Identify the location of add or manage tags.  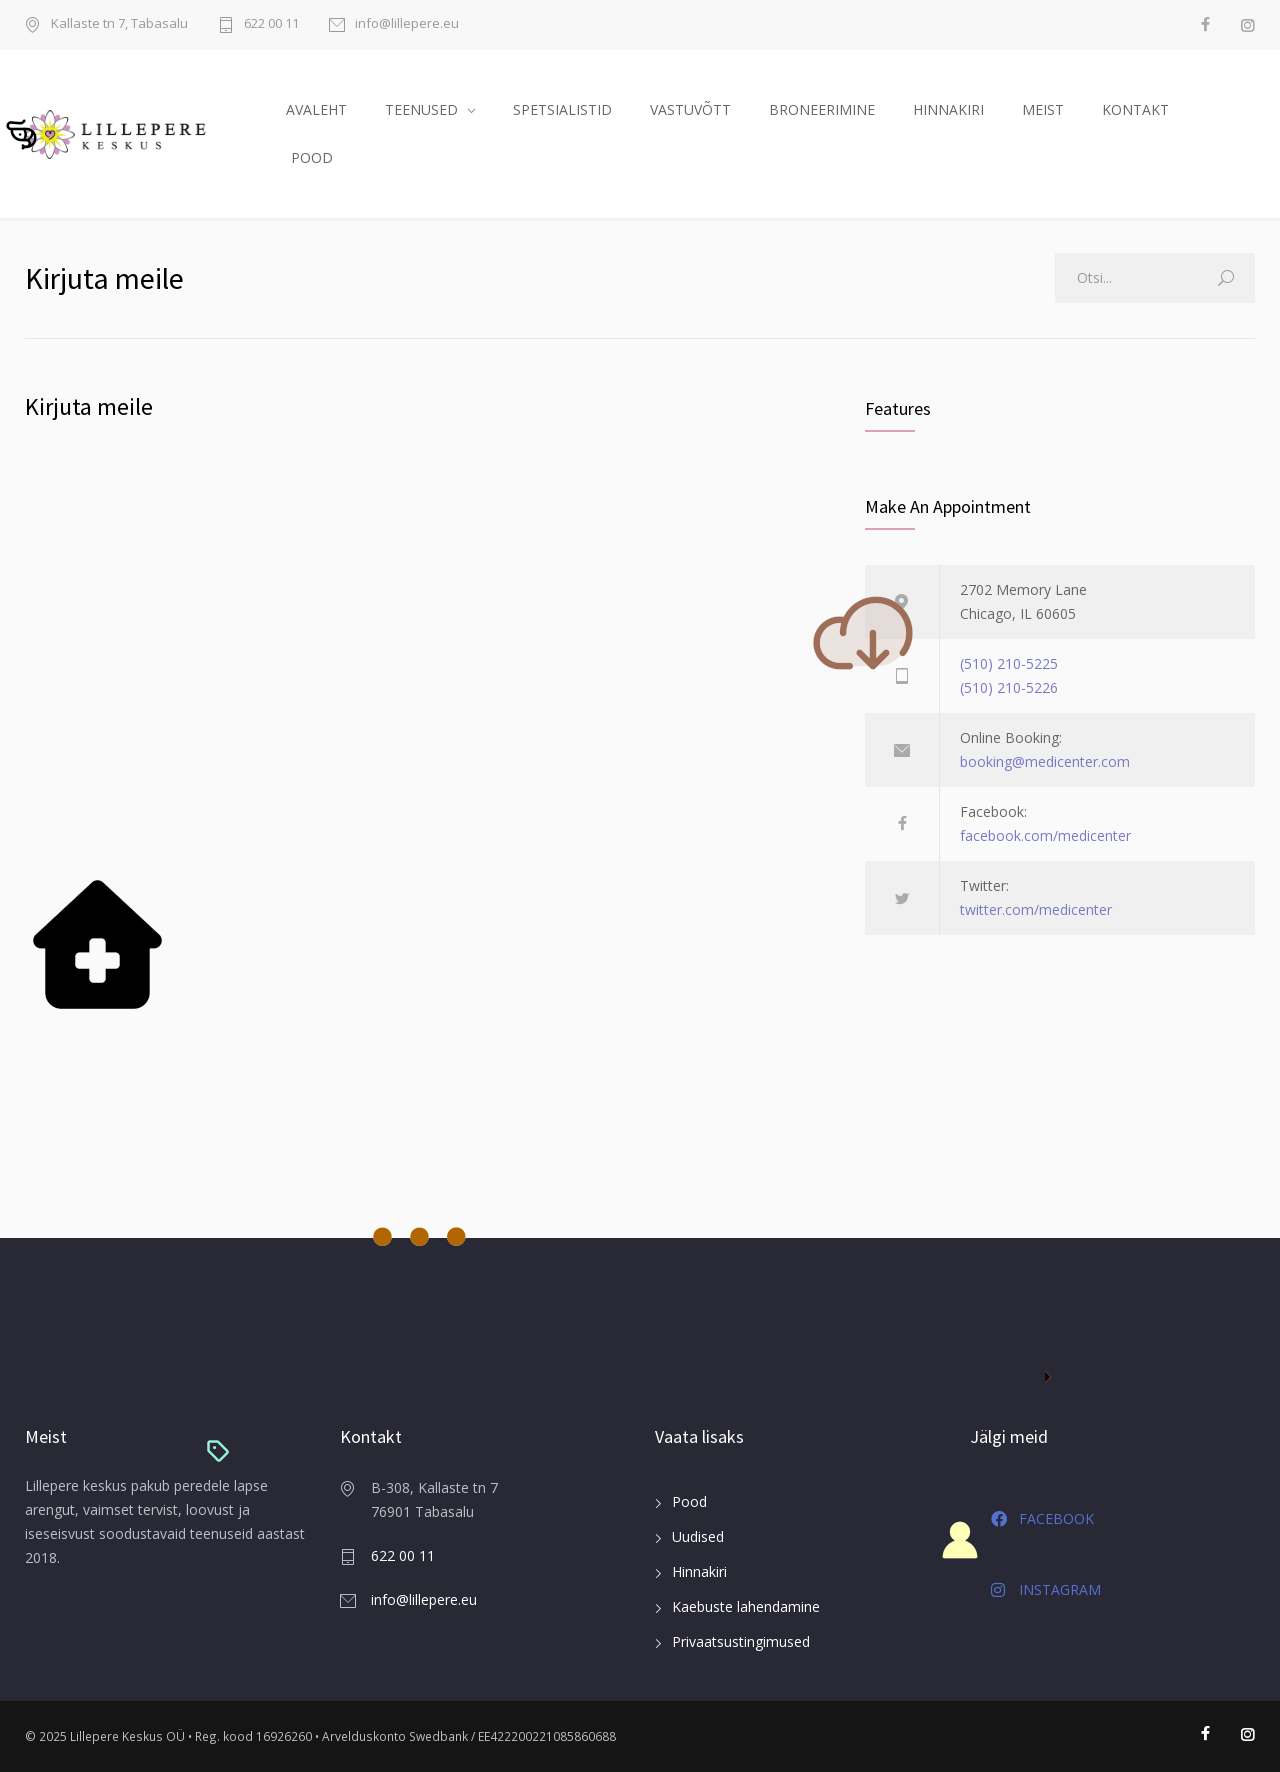
(217, 1450).